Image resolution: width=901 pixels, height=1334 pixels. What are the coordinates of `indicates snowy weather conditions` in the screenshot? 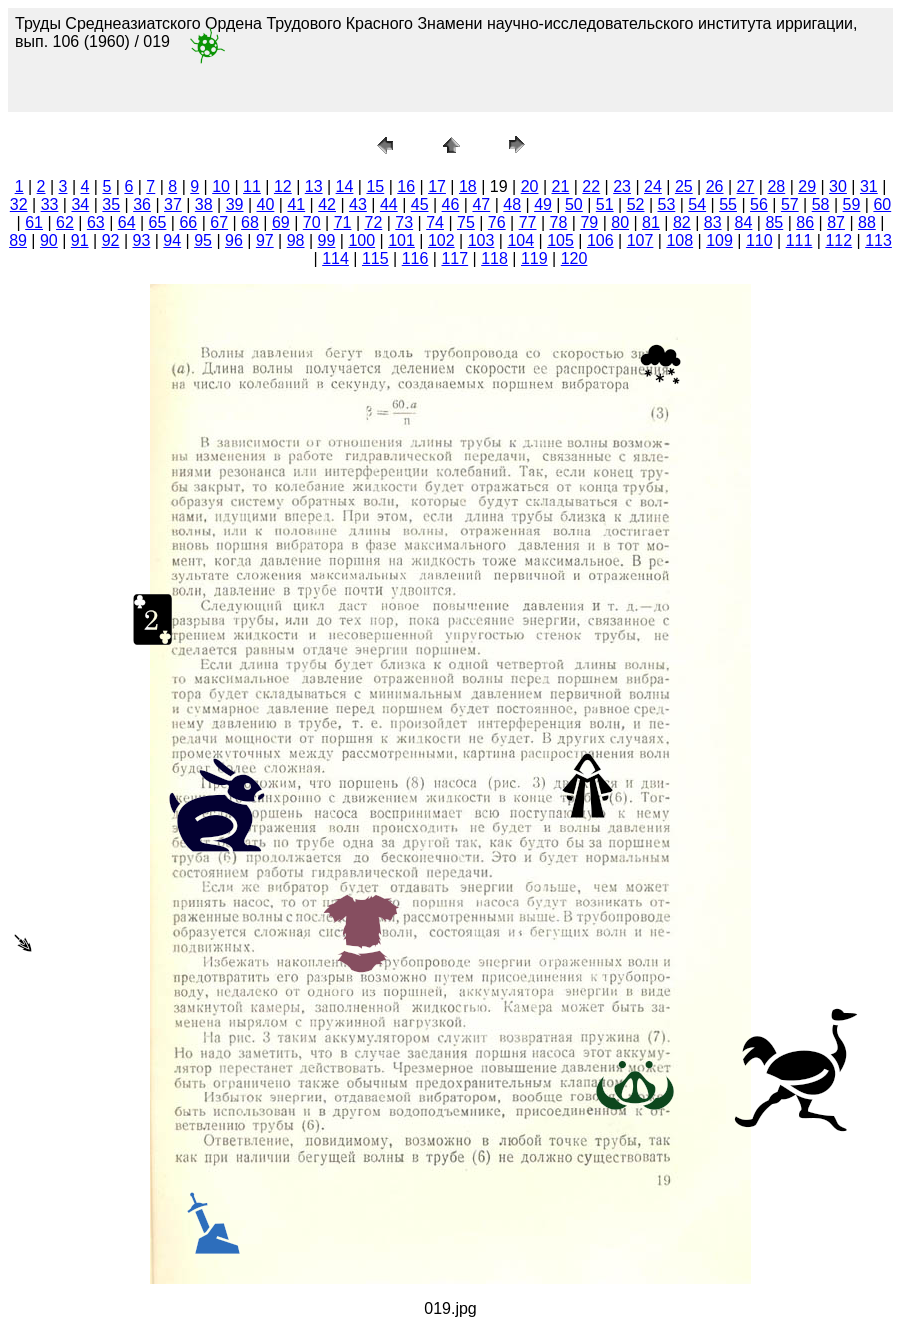 It's located at (660, 364).